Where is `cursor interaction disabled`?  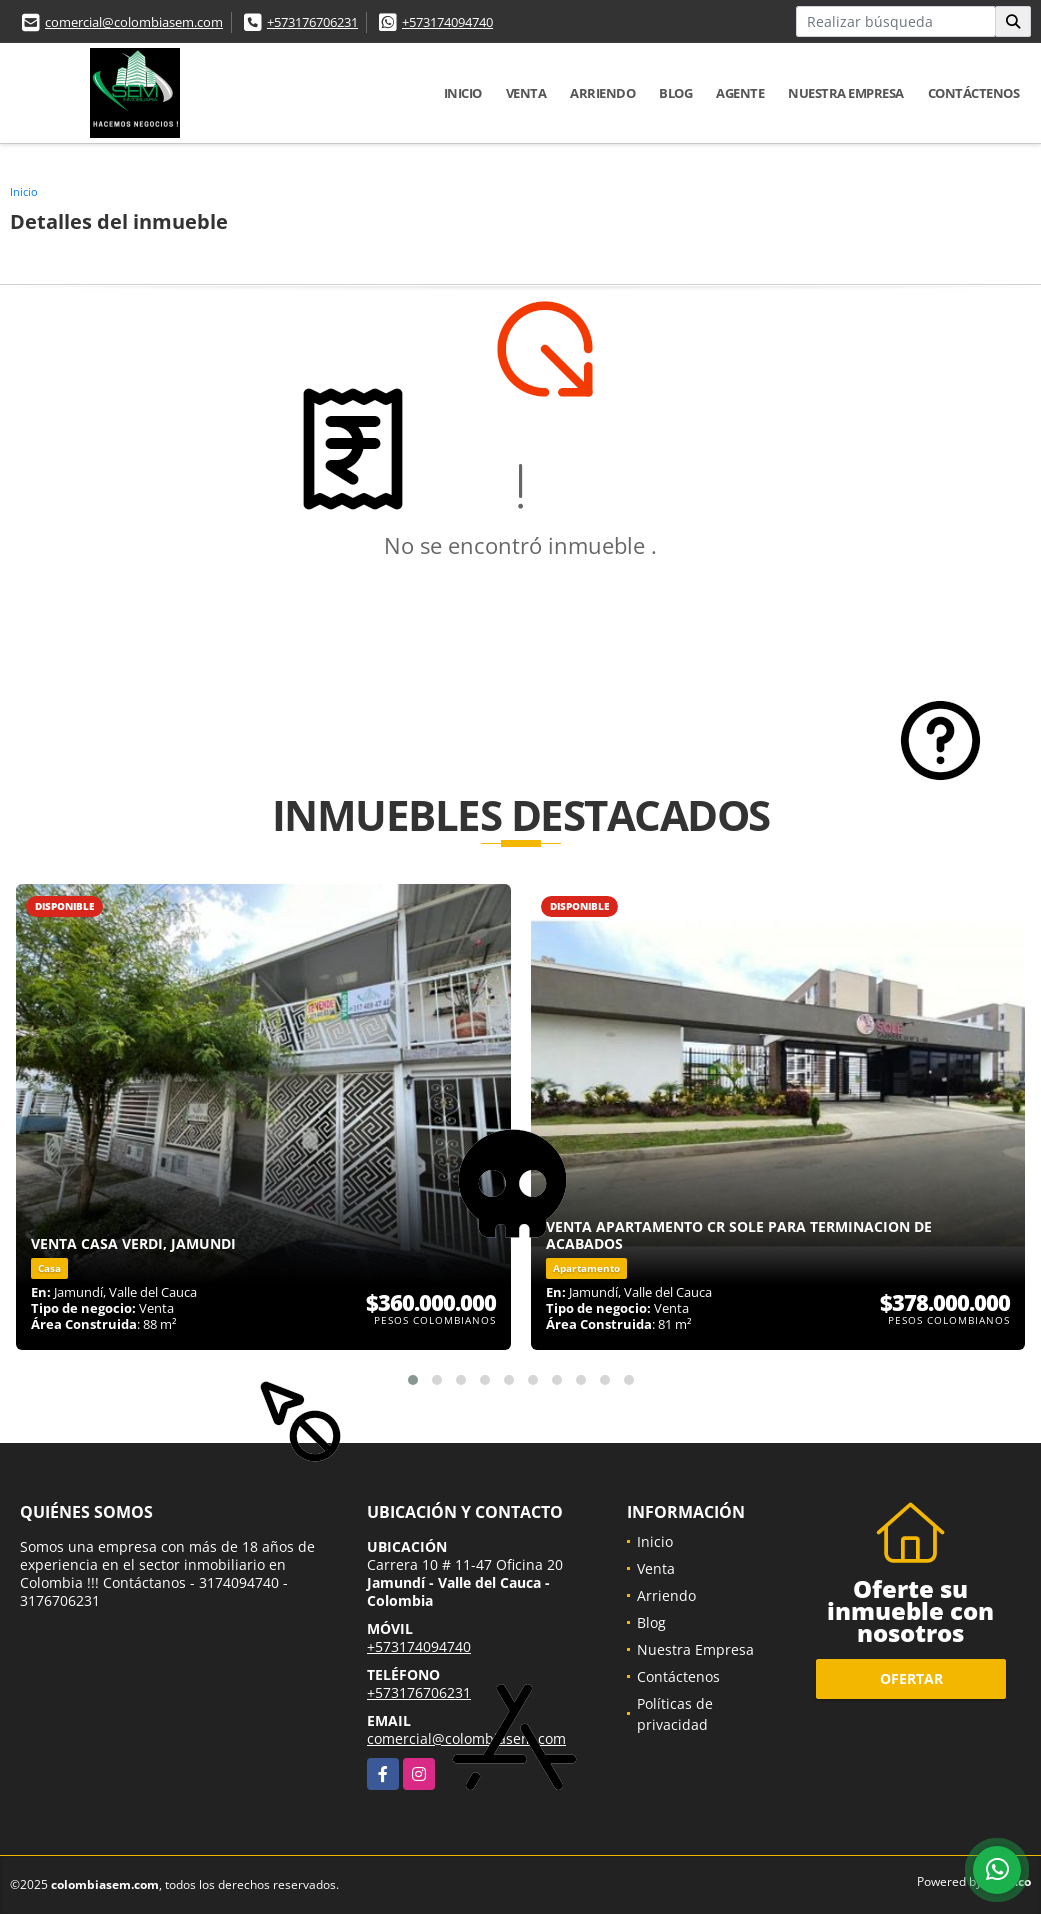
cursor interaction disabled is located at coordinates (300, 1421).